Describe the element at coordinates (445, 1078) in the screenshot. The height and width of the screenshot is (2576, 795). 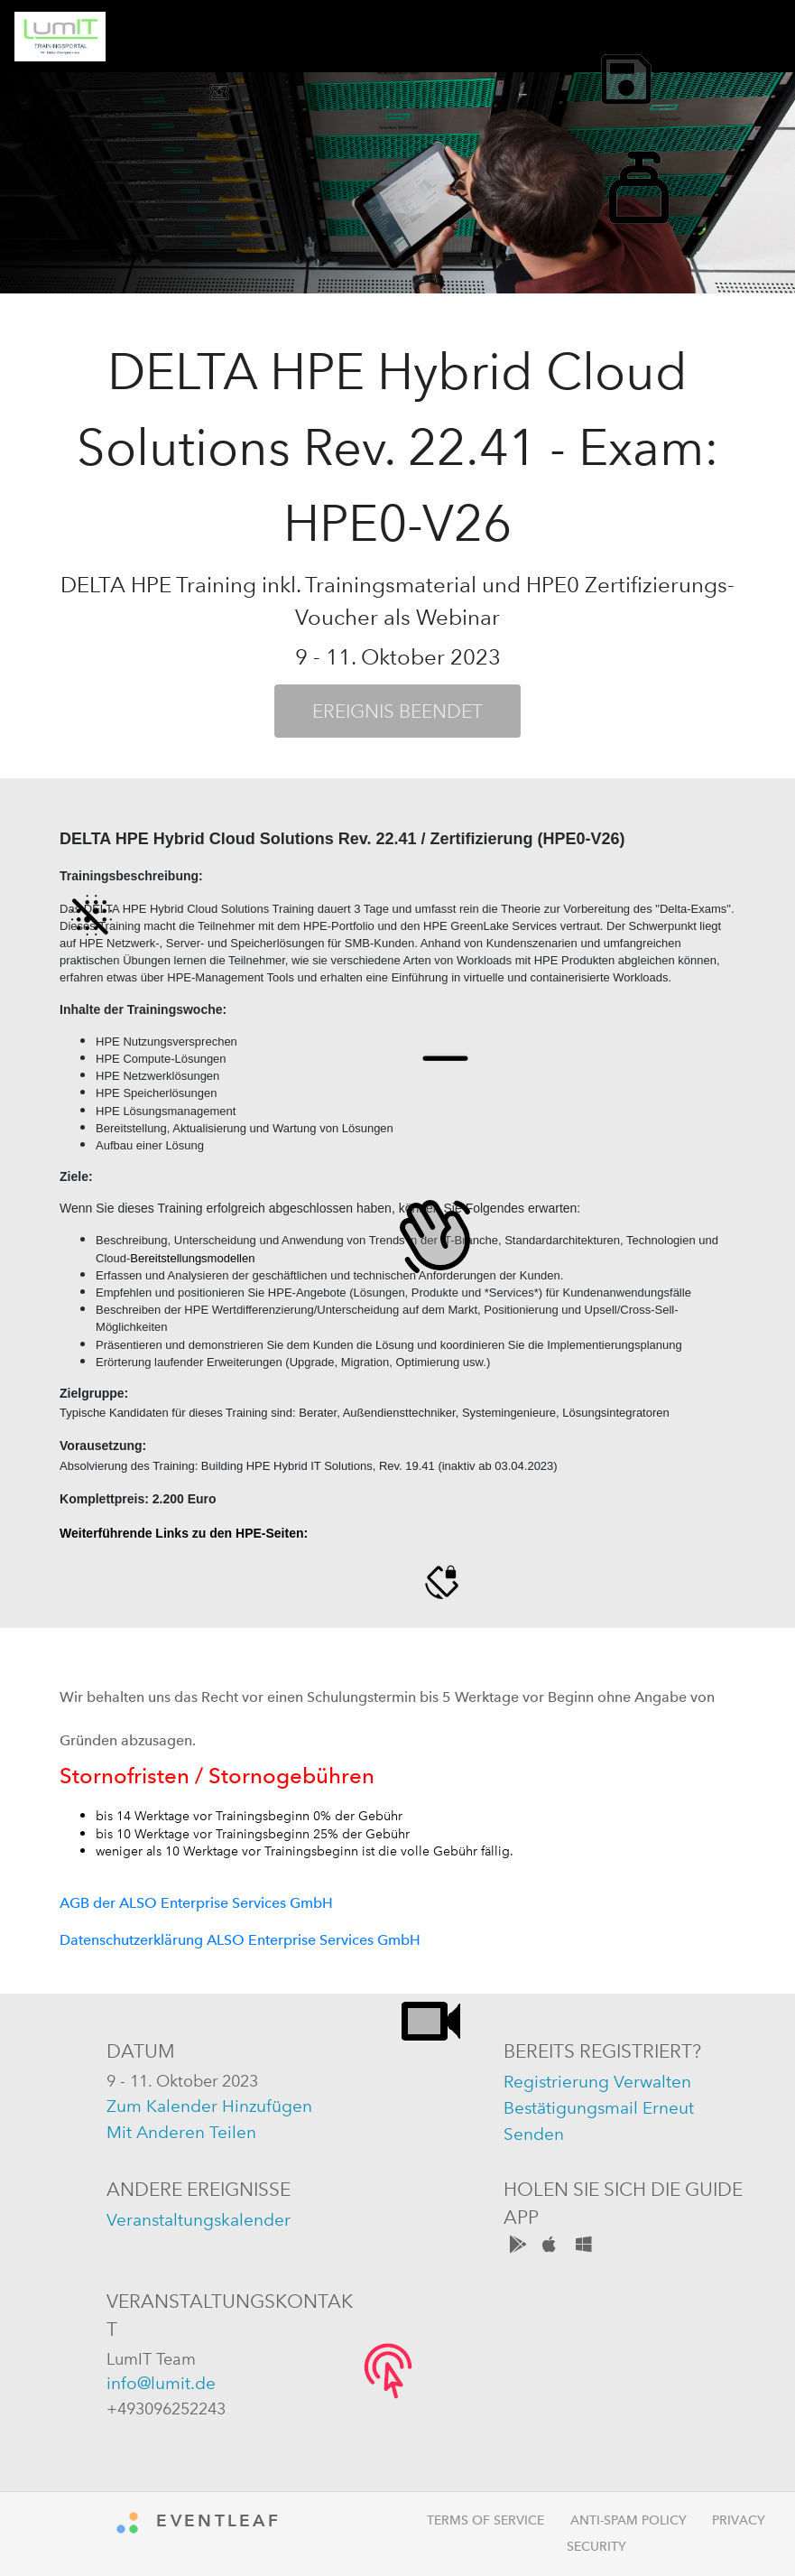
I see `maximize a window or panel` at that location.